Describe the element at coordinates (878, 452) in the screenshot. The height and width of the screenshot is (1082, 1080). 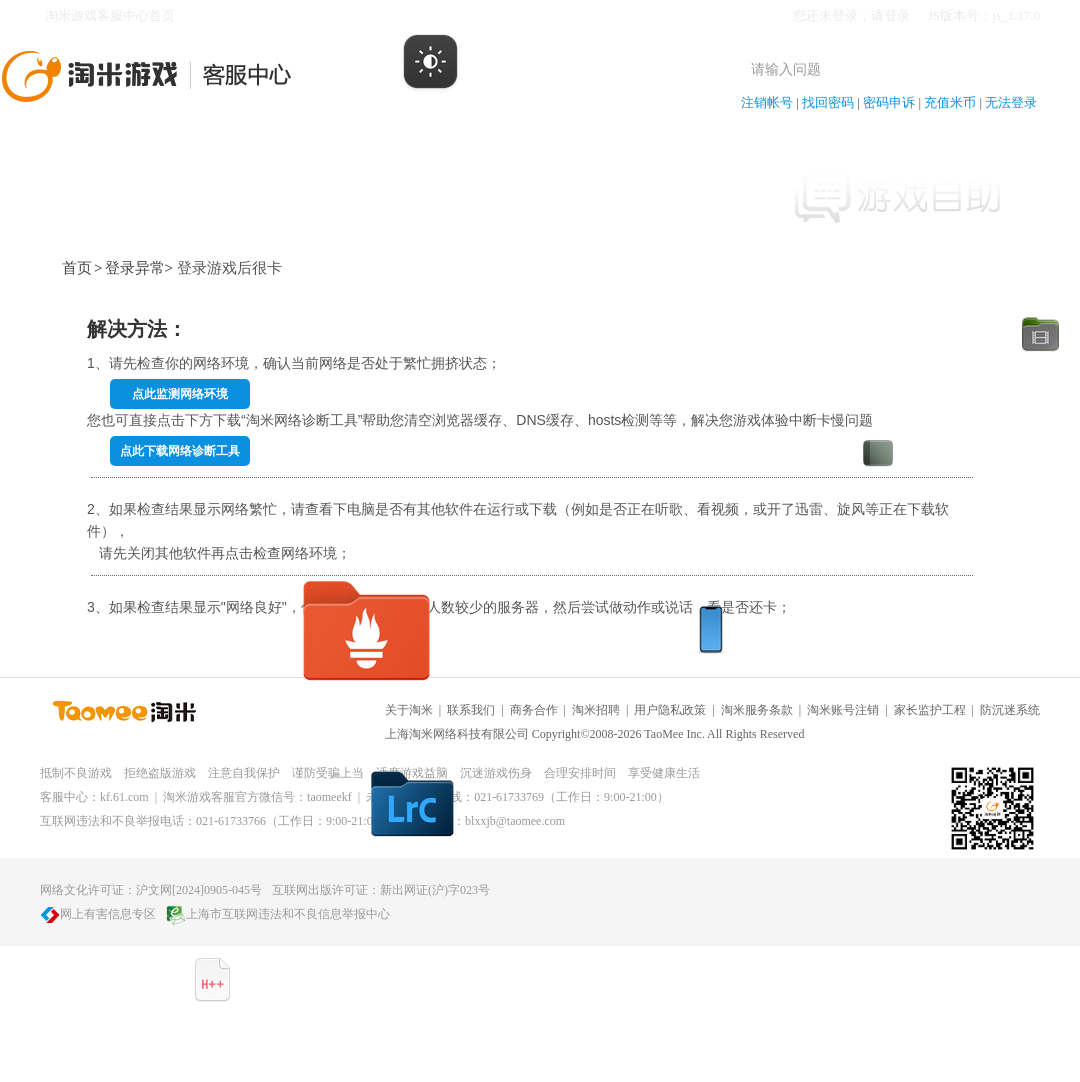
I see `access your desktop folder` at that location.